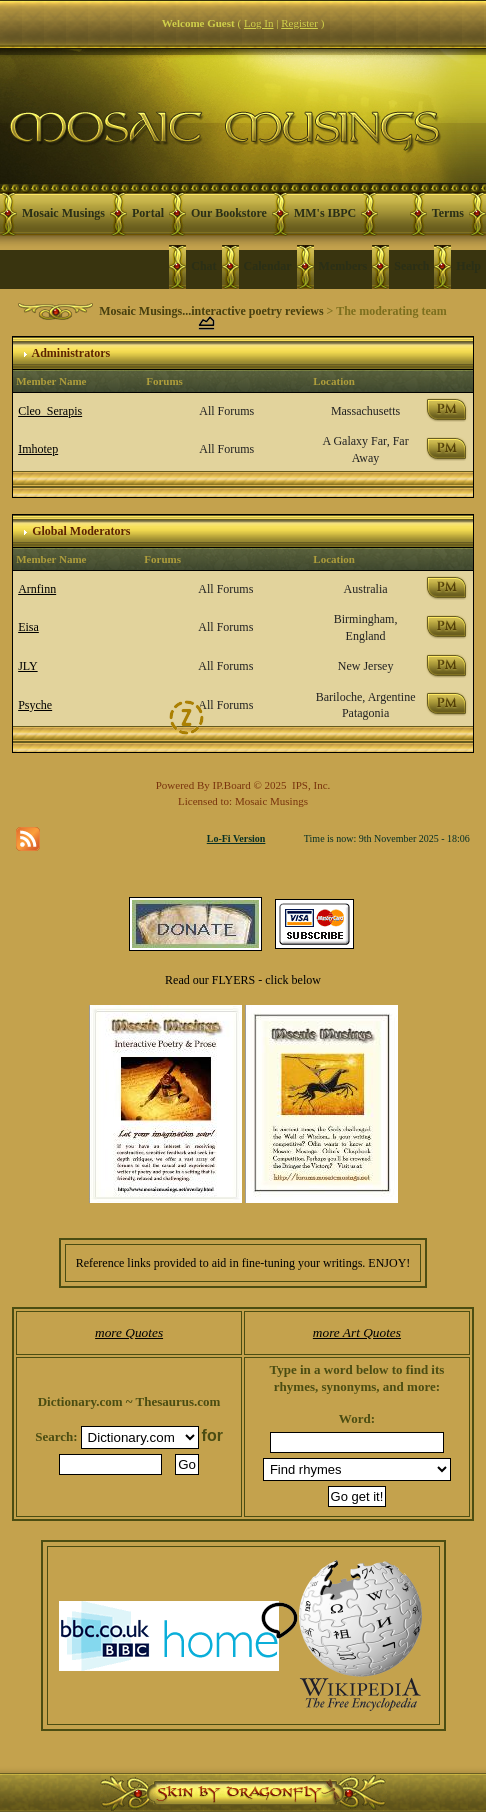 Image resolution: width=486 pixels, height=1812 pixels. What do you see at coordinates (206, 322) in the screenshot?
I see `view area chart or graph data` at bounding box center [206, 322].